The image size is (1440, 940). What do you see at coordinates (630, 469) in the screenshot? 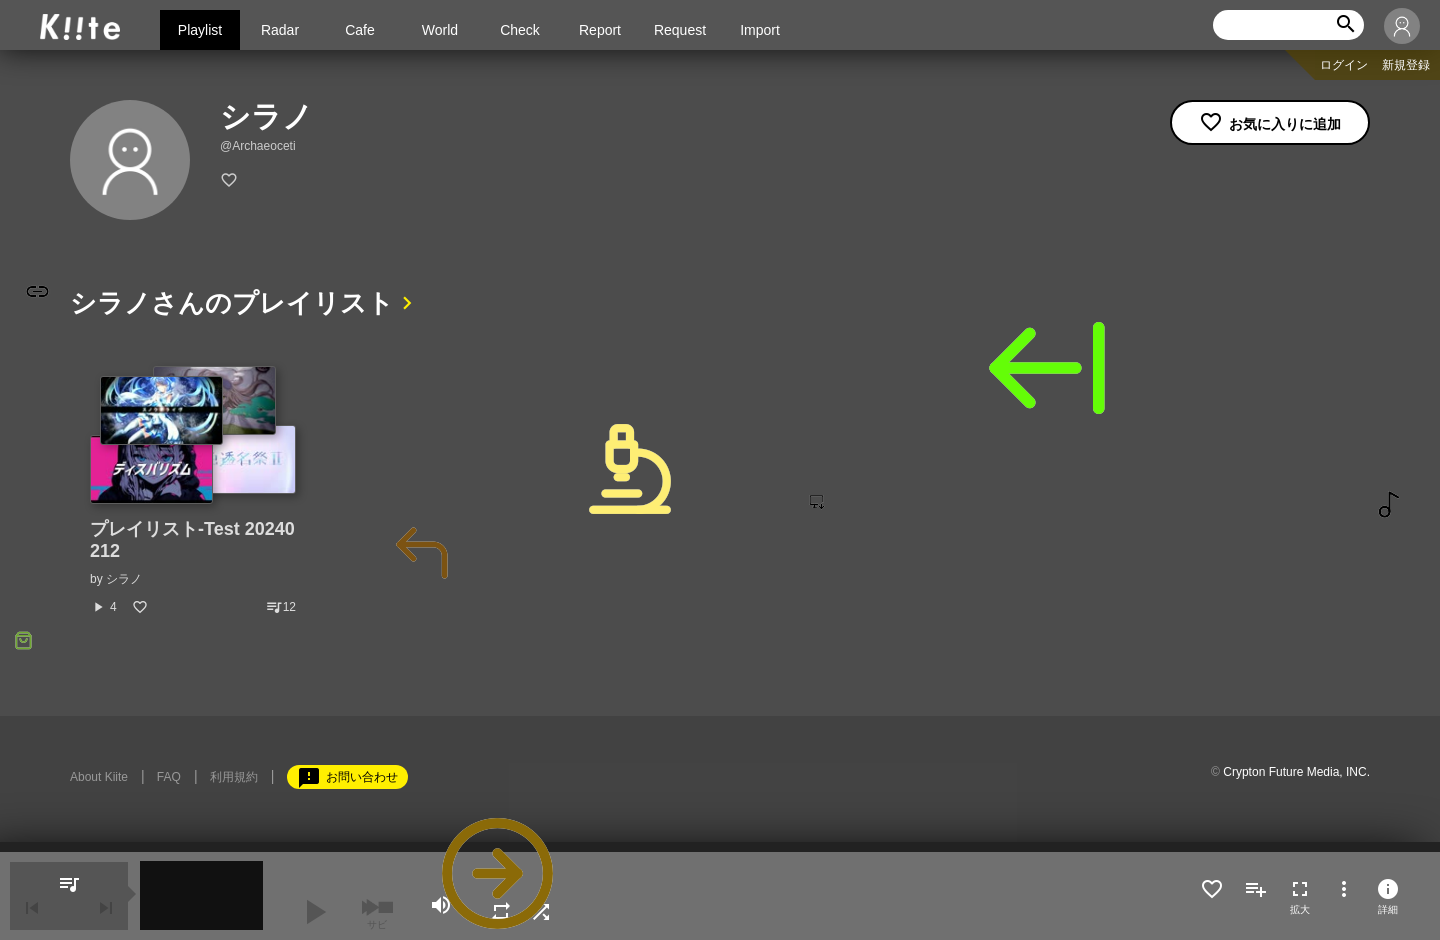
I see `access scientific or research tools` at bounding box center [630, 469].